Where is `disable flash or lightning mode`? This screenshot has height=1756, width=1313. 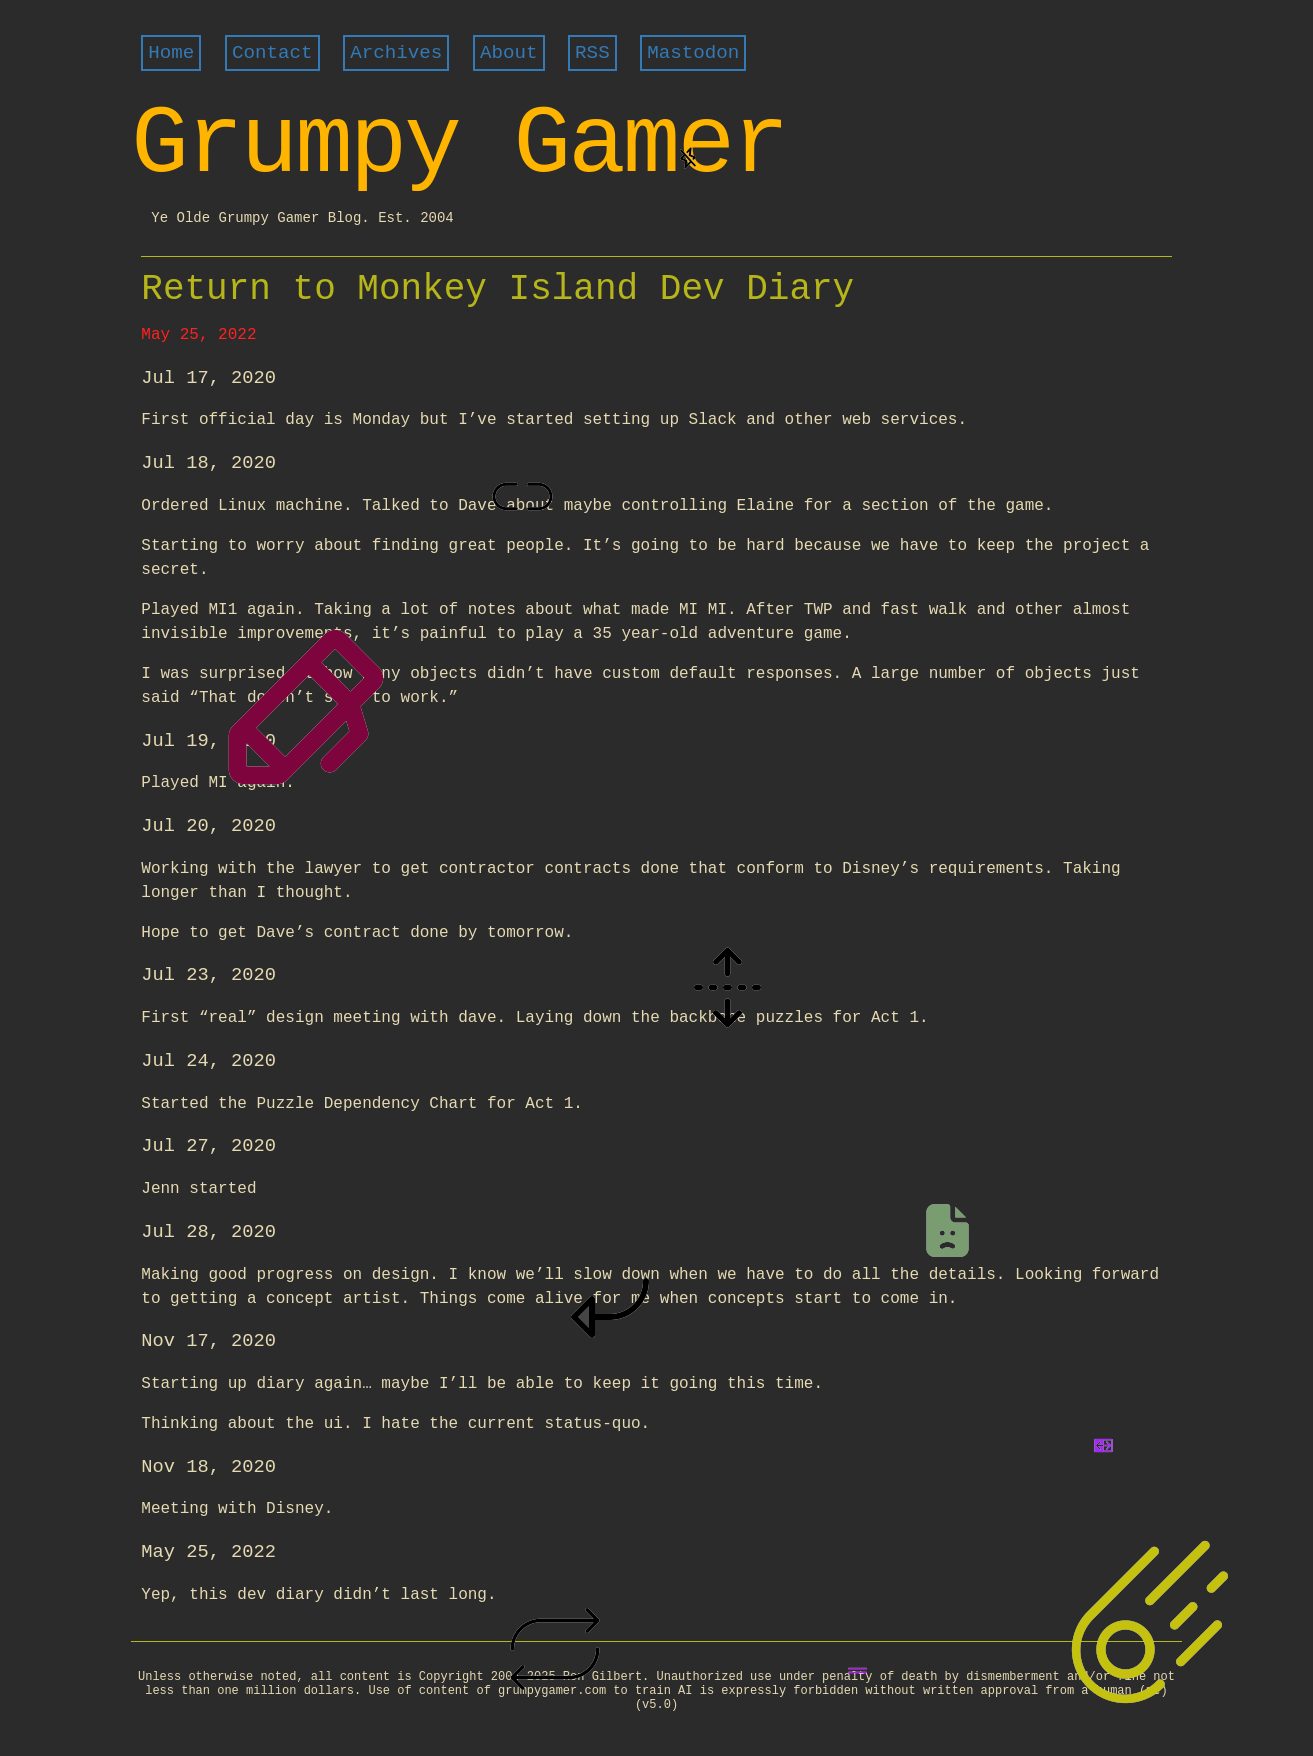
disable flash or lightning mode is located at coordinates (688, 158).